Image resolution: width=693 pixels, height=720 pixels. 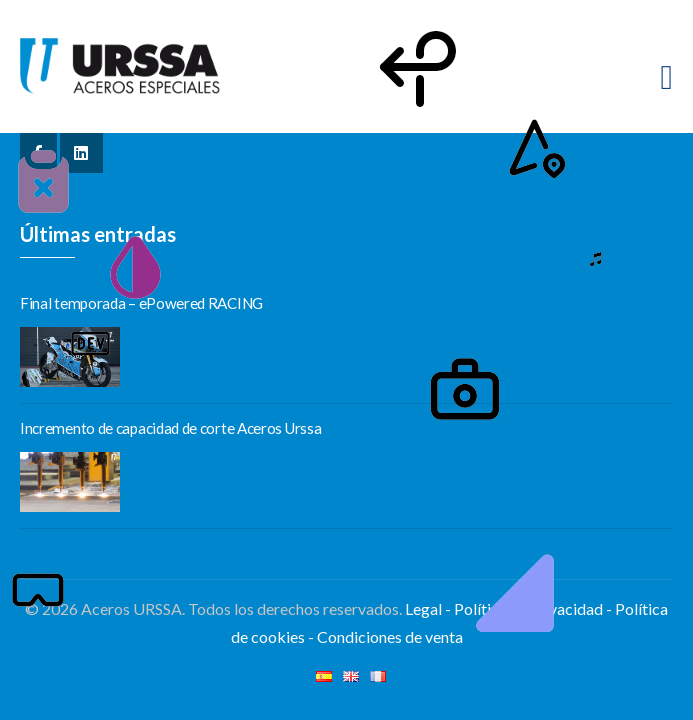 What do you see at coordinates (90, 343) in the screenshot?
I see `visit dev.to developer community` at bounding box center [90, 343].